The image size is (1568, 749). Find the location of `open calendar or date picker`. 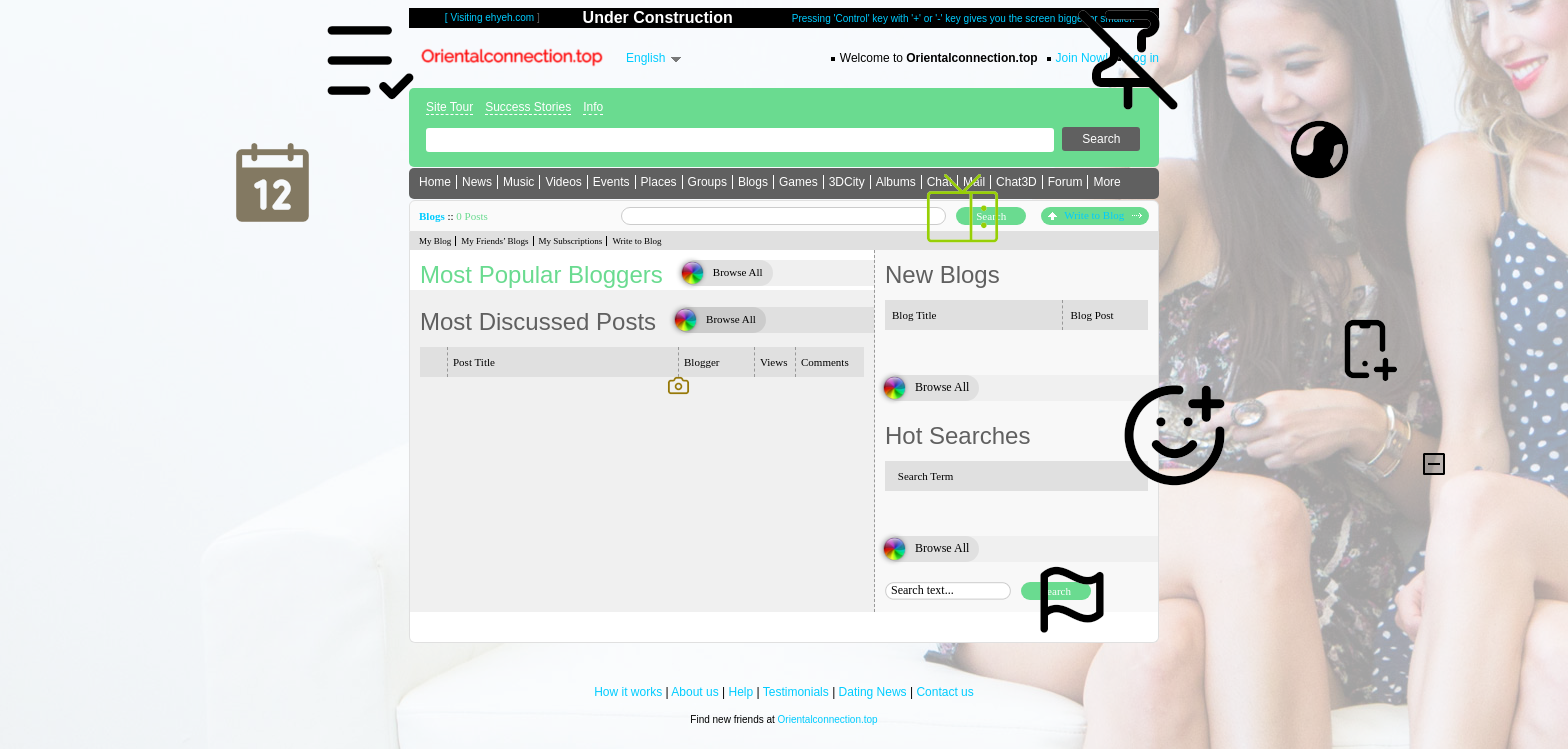

open calendar or date picker is located at coordinates (272, 185).